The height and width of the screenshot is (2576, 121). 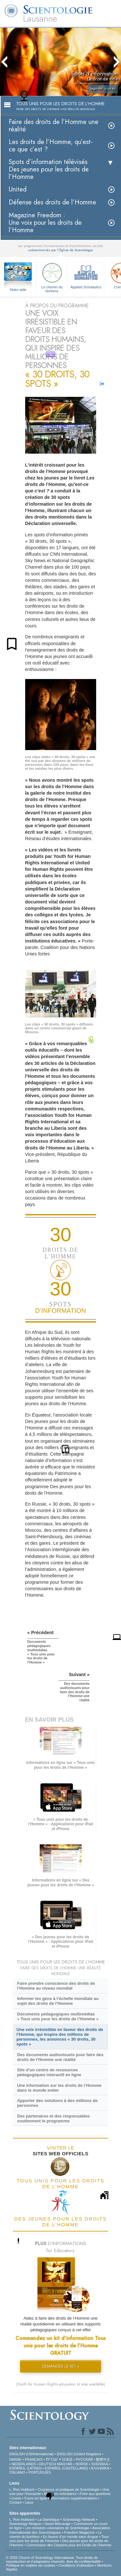 What do you see at coordinates (66, 1449) in the screenshot?
I see `manage connected mobile devices` at bounding box center [66, 1449].